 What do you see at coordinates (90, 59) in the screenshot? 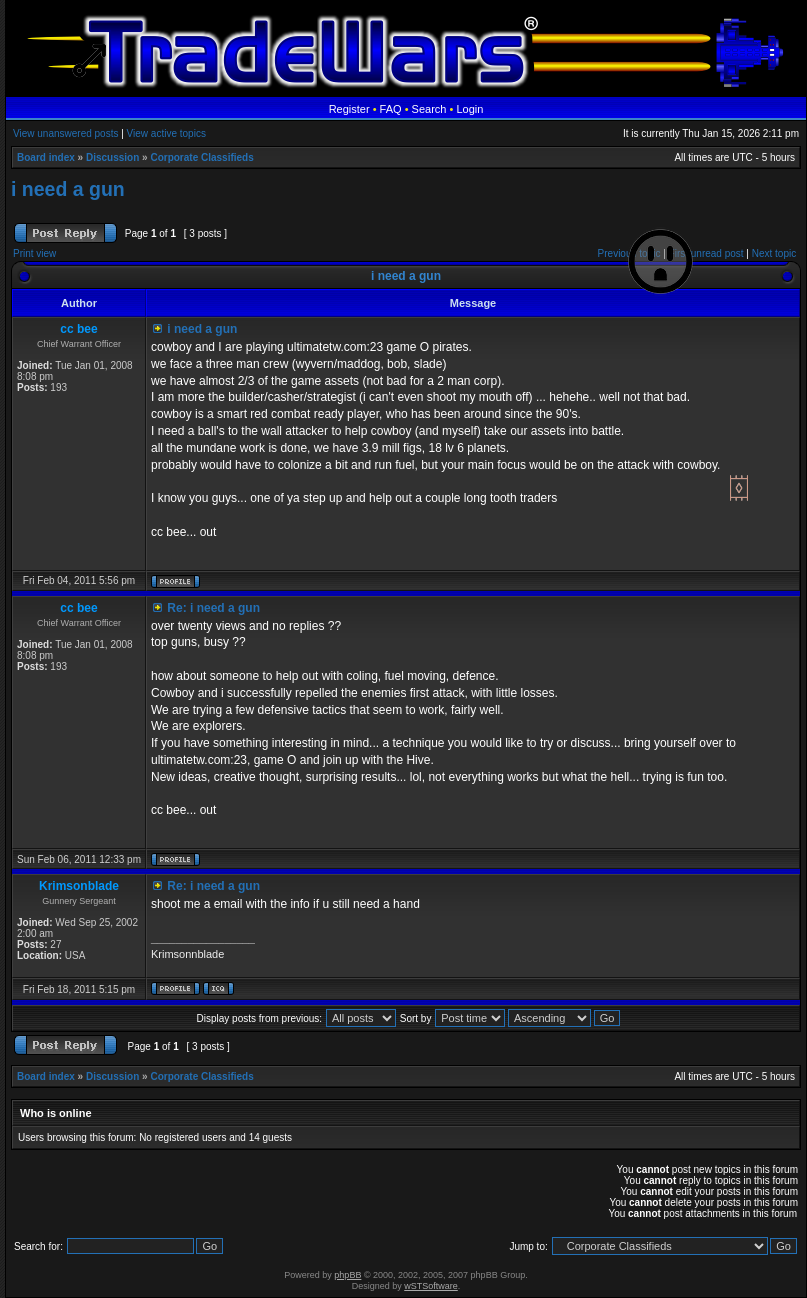
I see `open link in new tab or window` at bounding box center [90, 59].